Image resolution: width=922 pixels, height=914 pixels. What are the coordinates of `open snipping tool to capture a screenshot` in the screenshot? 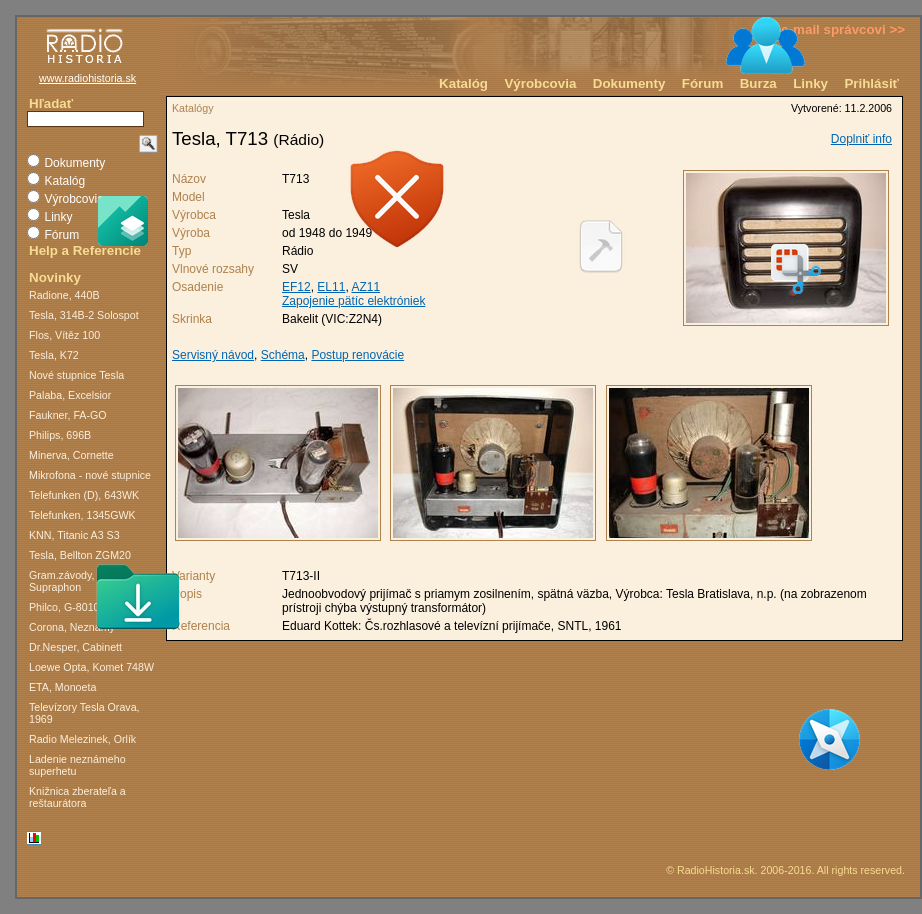 It's located at (796, 269).